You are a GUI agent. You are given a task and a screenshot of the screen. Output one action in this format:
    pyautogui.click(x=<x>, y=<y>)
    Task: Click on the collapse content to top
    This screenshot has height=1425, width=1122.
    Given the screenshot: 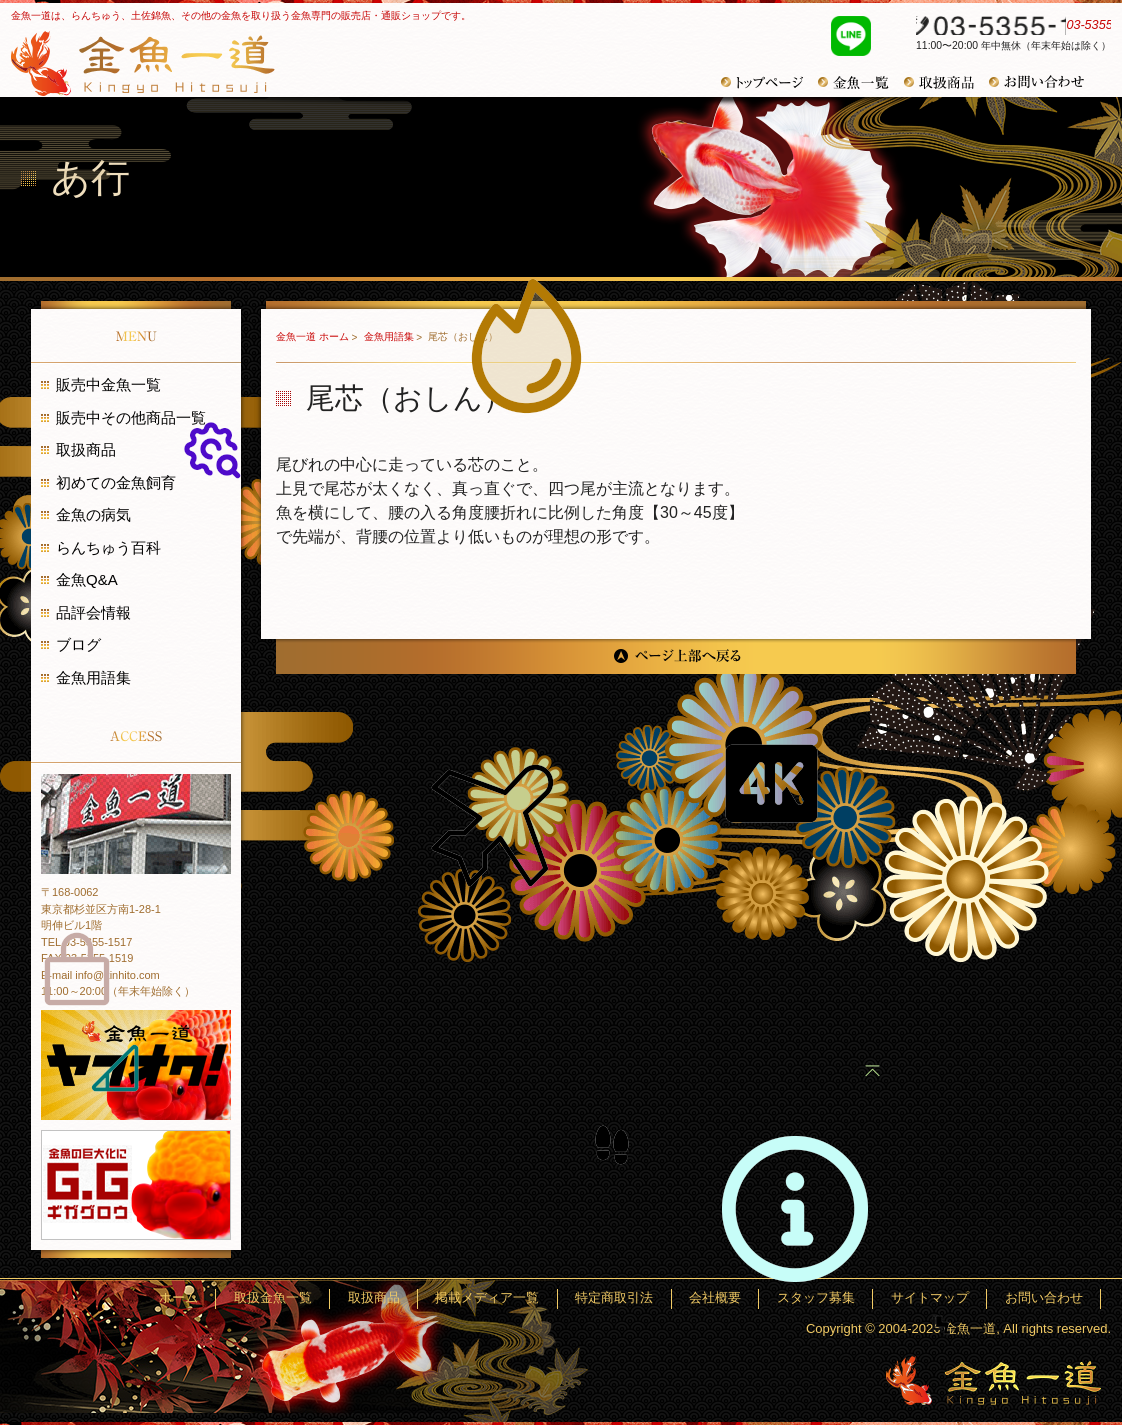 What is the action you would take?
    pyautogui.click(x=872, y=1070)
    